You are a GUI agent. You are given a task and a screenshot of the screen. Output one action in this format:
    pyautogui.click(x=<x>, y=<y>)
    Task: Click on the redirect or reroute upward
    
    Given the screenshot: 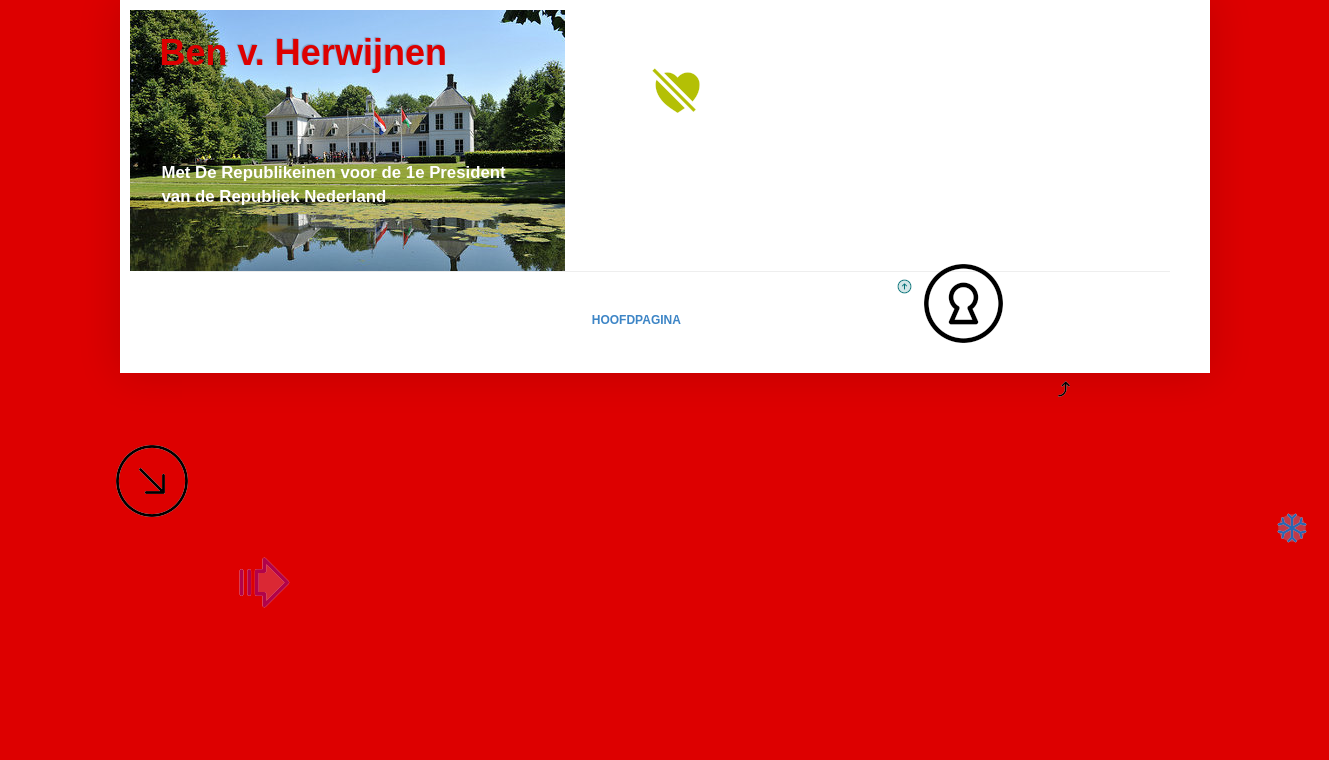 What is the action you would take?
    pyautogui.click(x=1064, y=389)
    